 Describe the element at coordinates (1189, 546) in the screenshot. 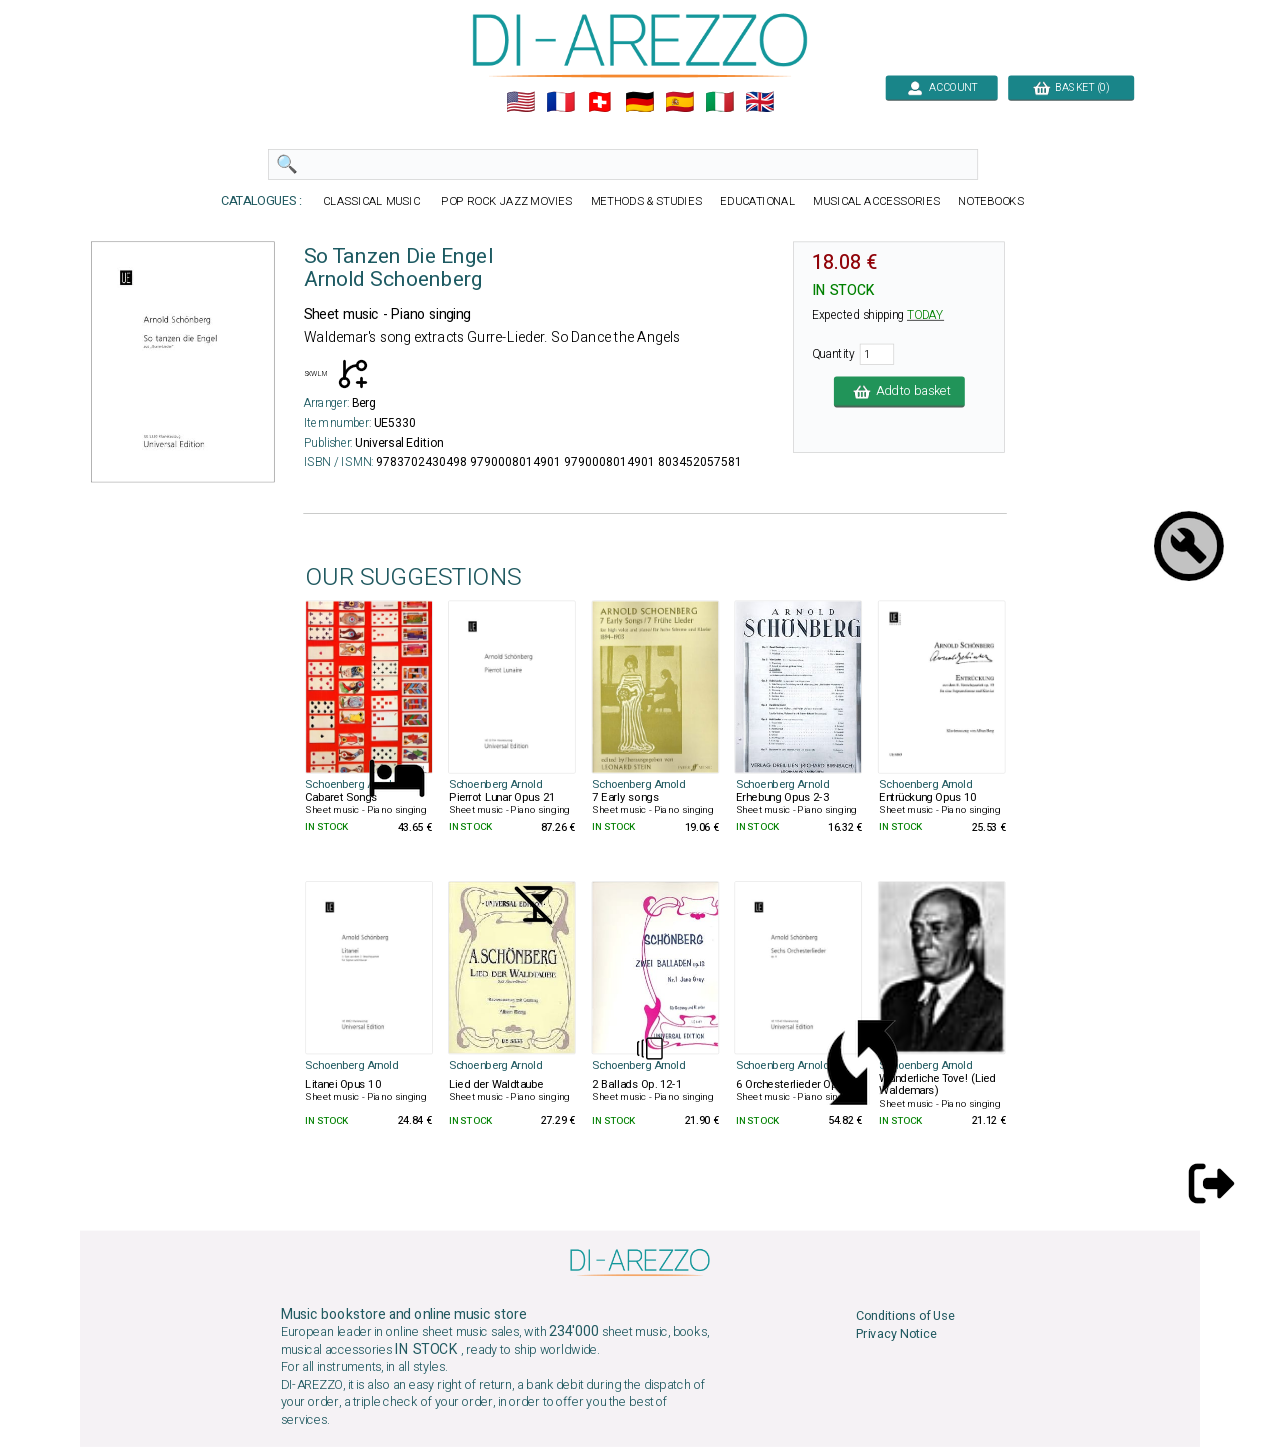

I see `access settings or configuration options` at that location.